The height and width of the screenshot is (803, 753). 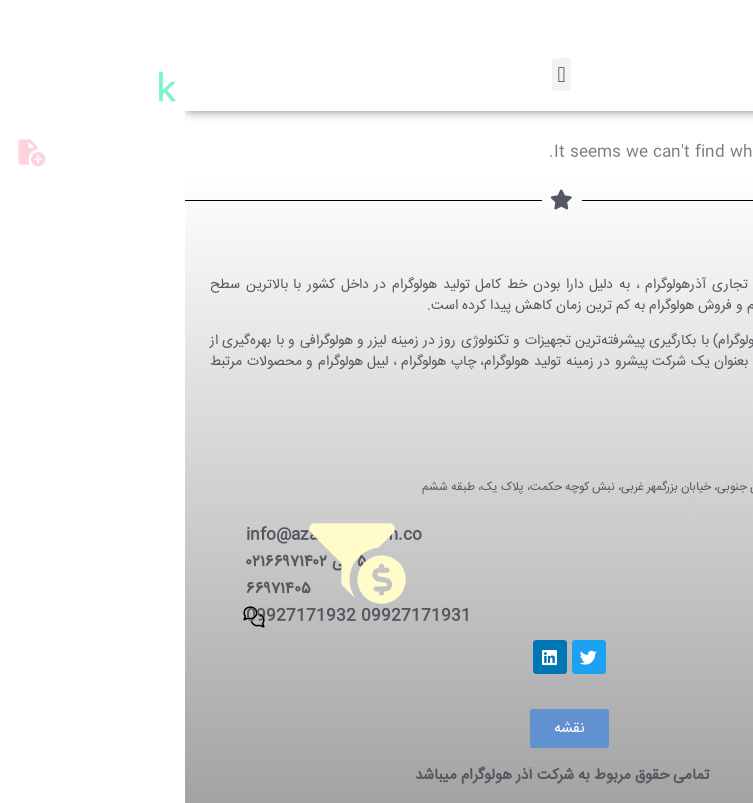 I want to click on open chat or messaging, so click(x=254, y=617).